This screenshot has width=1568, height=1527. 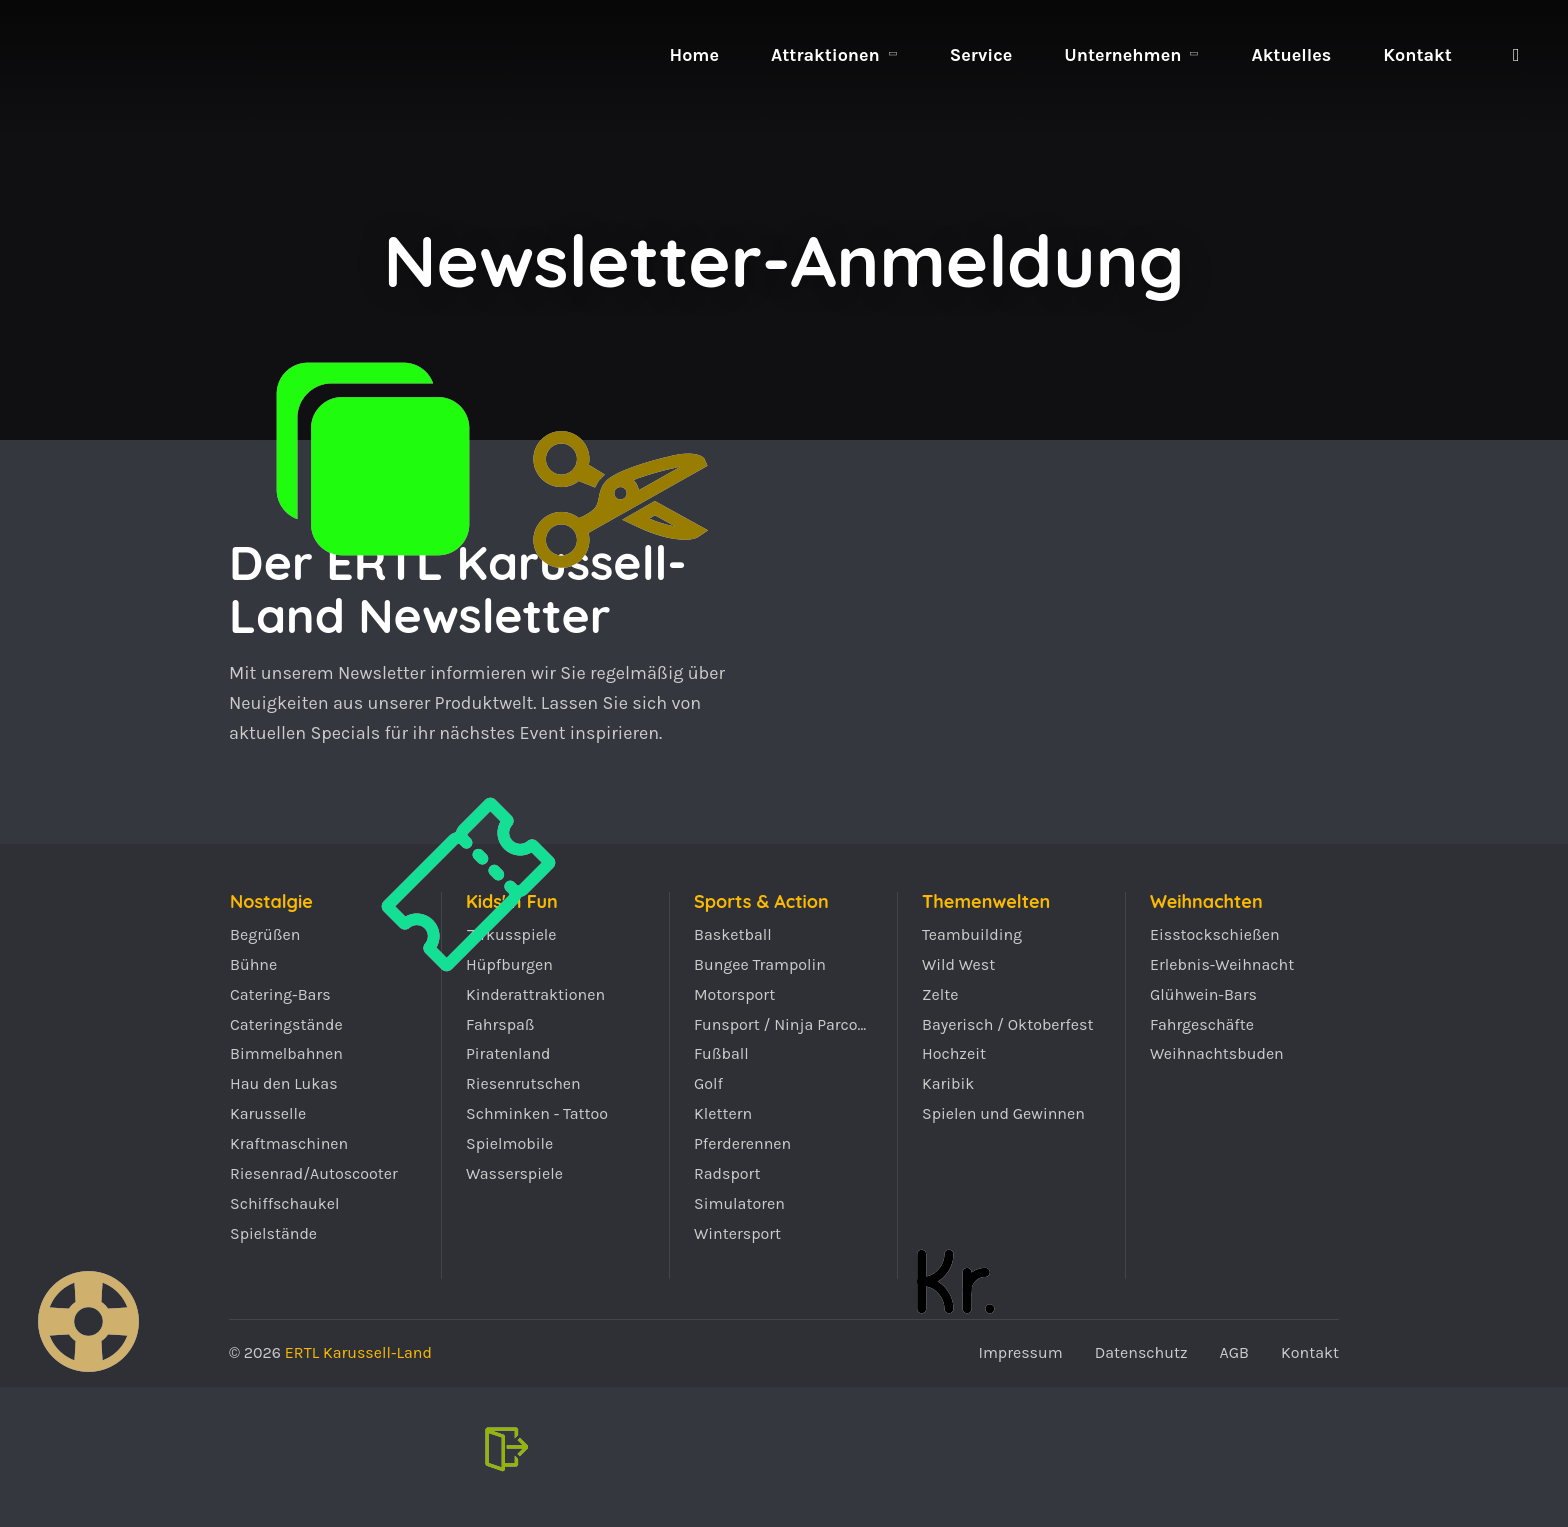 What do you see at coordinates (468, 884) in the screenshot?
I see `view your tickets or passes` at bounding box center [468, 884].